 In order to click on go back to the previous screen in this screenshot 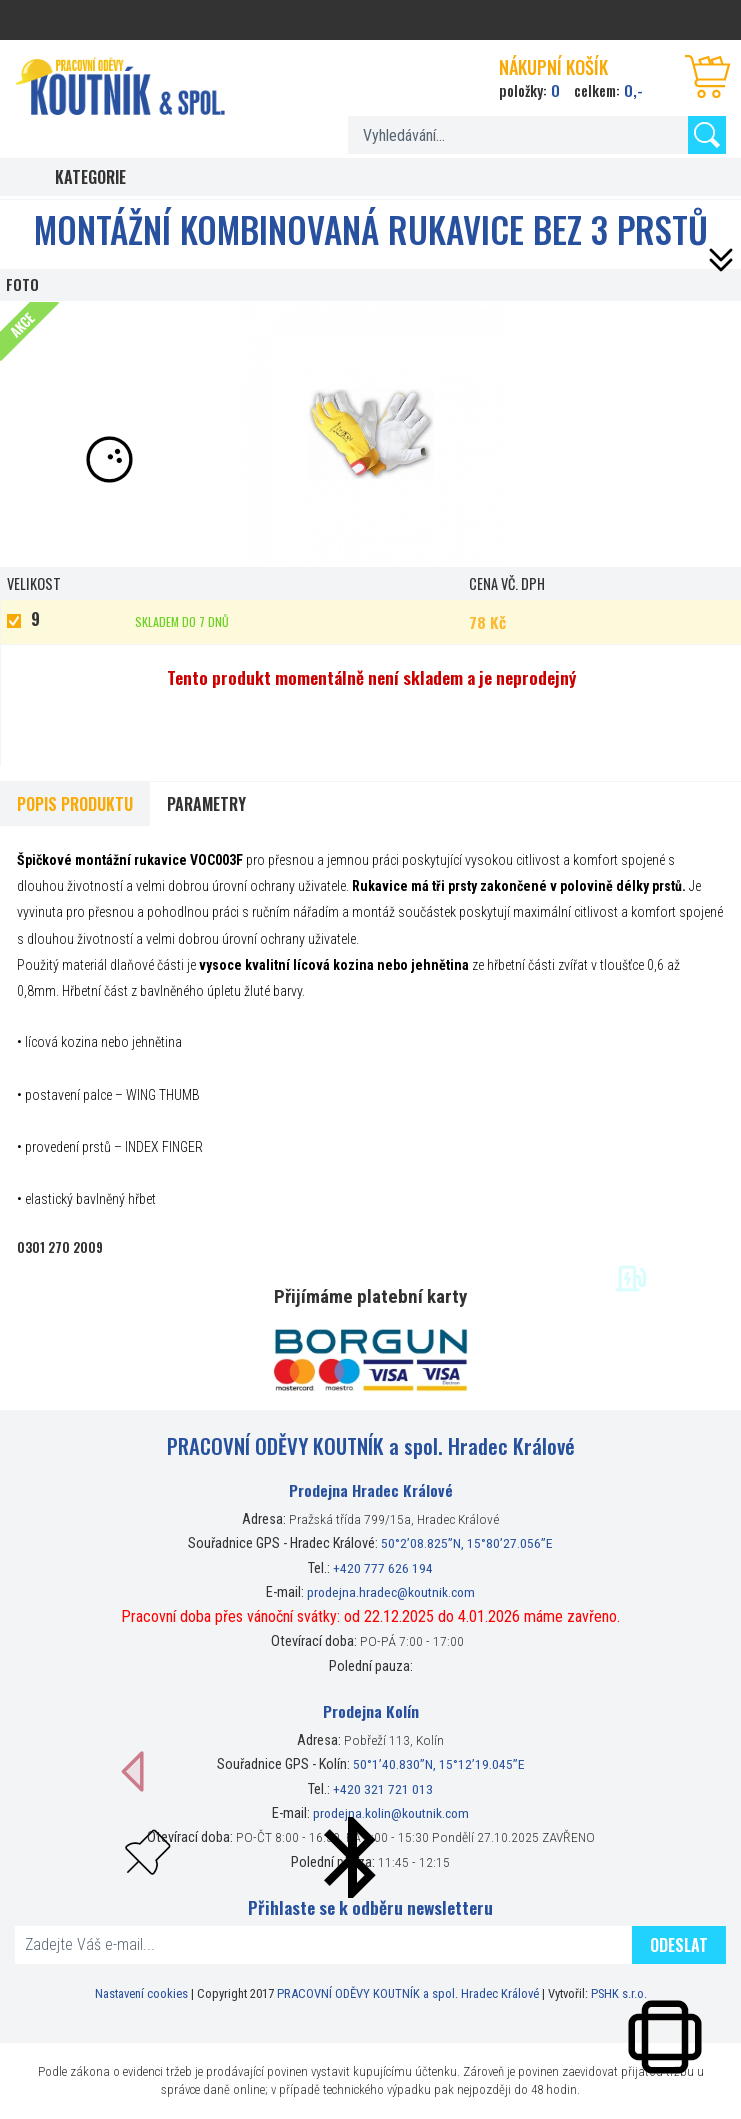, I will do `click(134, 1771)`.